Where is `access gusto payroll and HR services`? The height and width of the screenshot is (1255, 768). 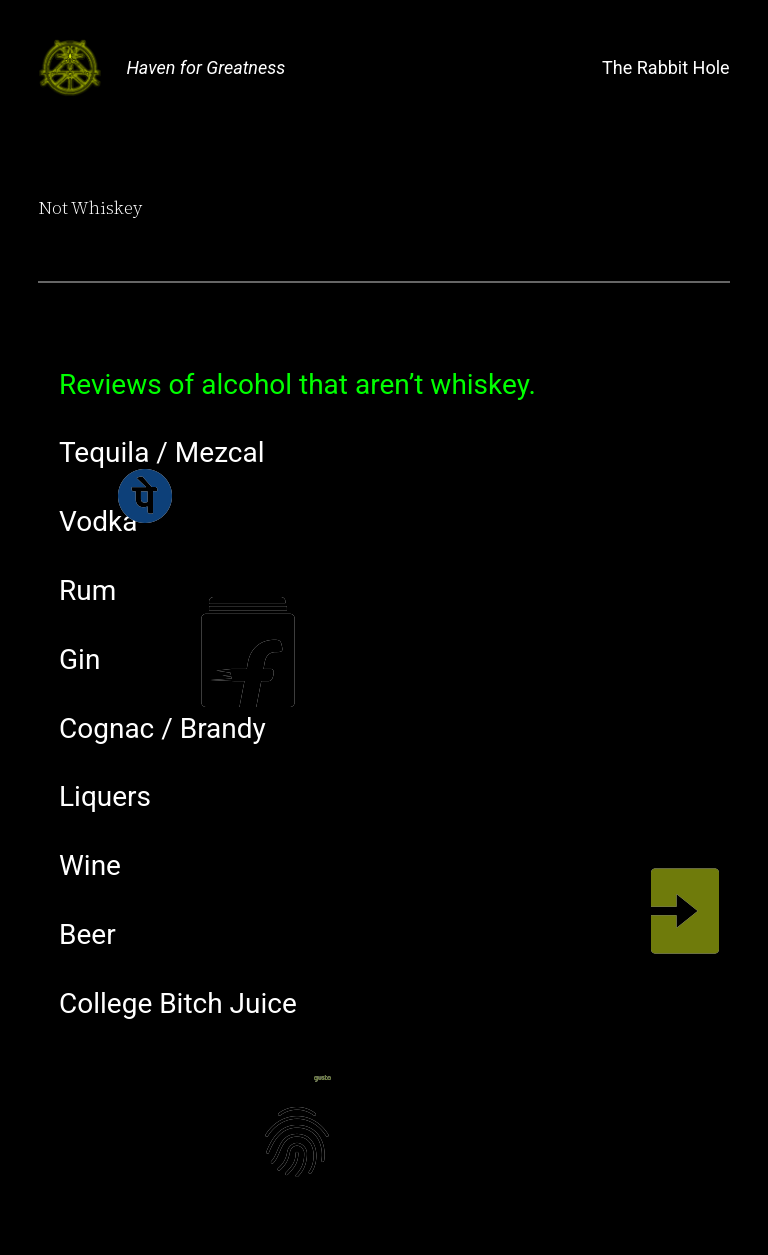
access gusto payroll and HR services is located at coordinates (322, 1078).